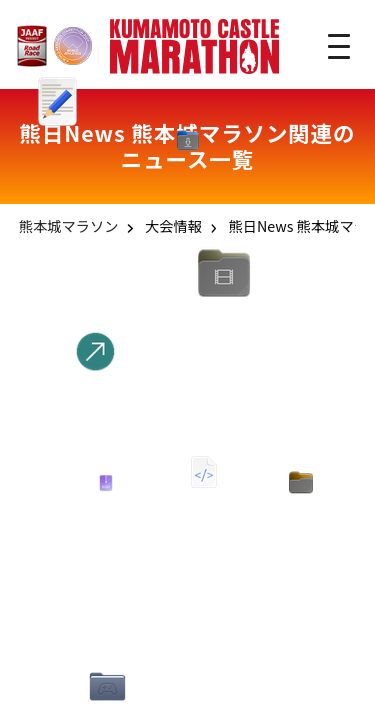 This screenshot has width=375, height=720. I want to click on a compressed RAR archive file, so click(106, 483).